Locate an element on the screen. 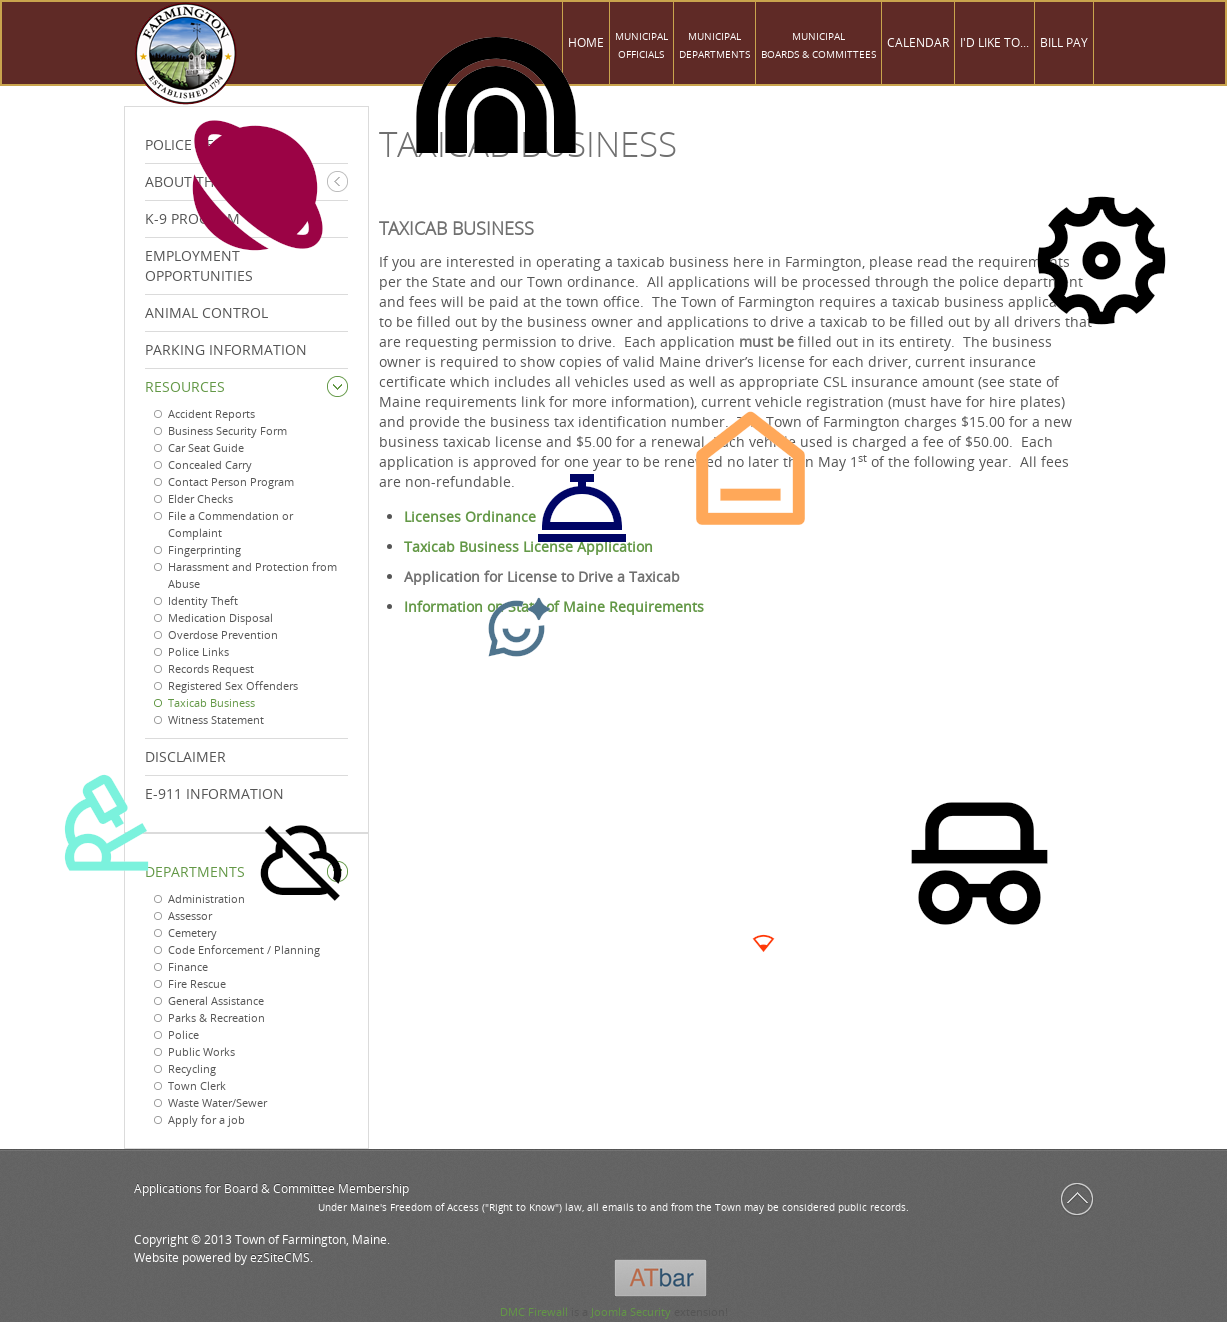 The image size is (1227, 1322). indicates weak wifi signal strength is located at coordinates (763, 943).